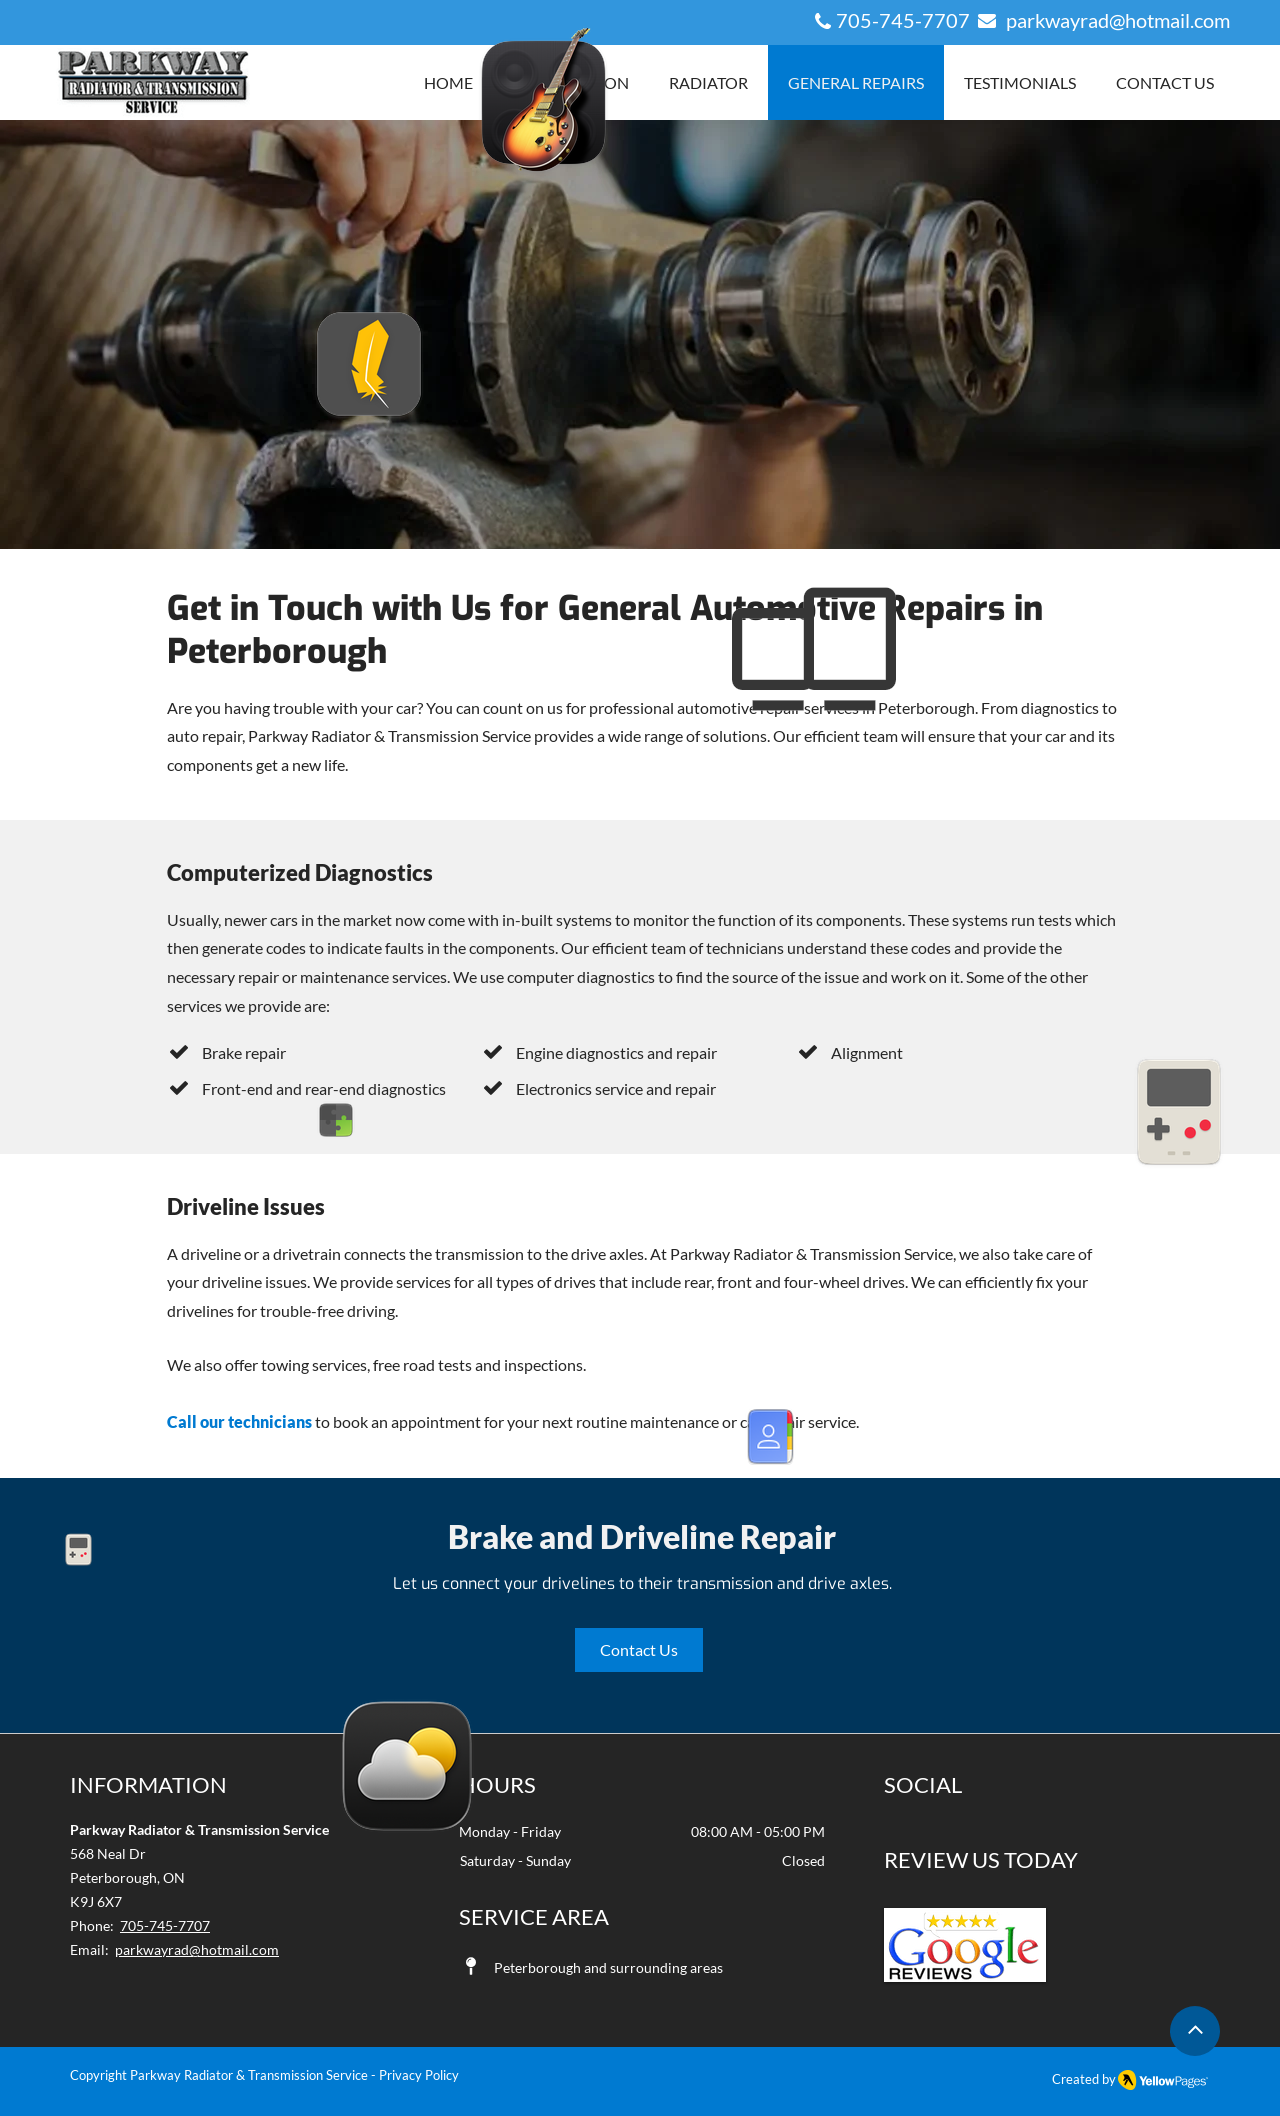  Describe the element at coordinates (78, 1549) in the screenshot. I see `open the games app or game store` at that location.